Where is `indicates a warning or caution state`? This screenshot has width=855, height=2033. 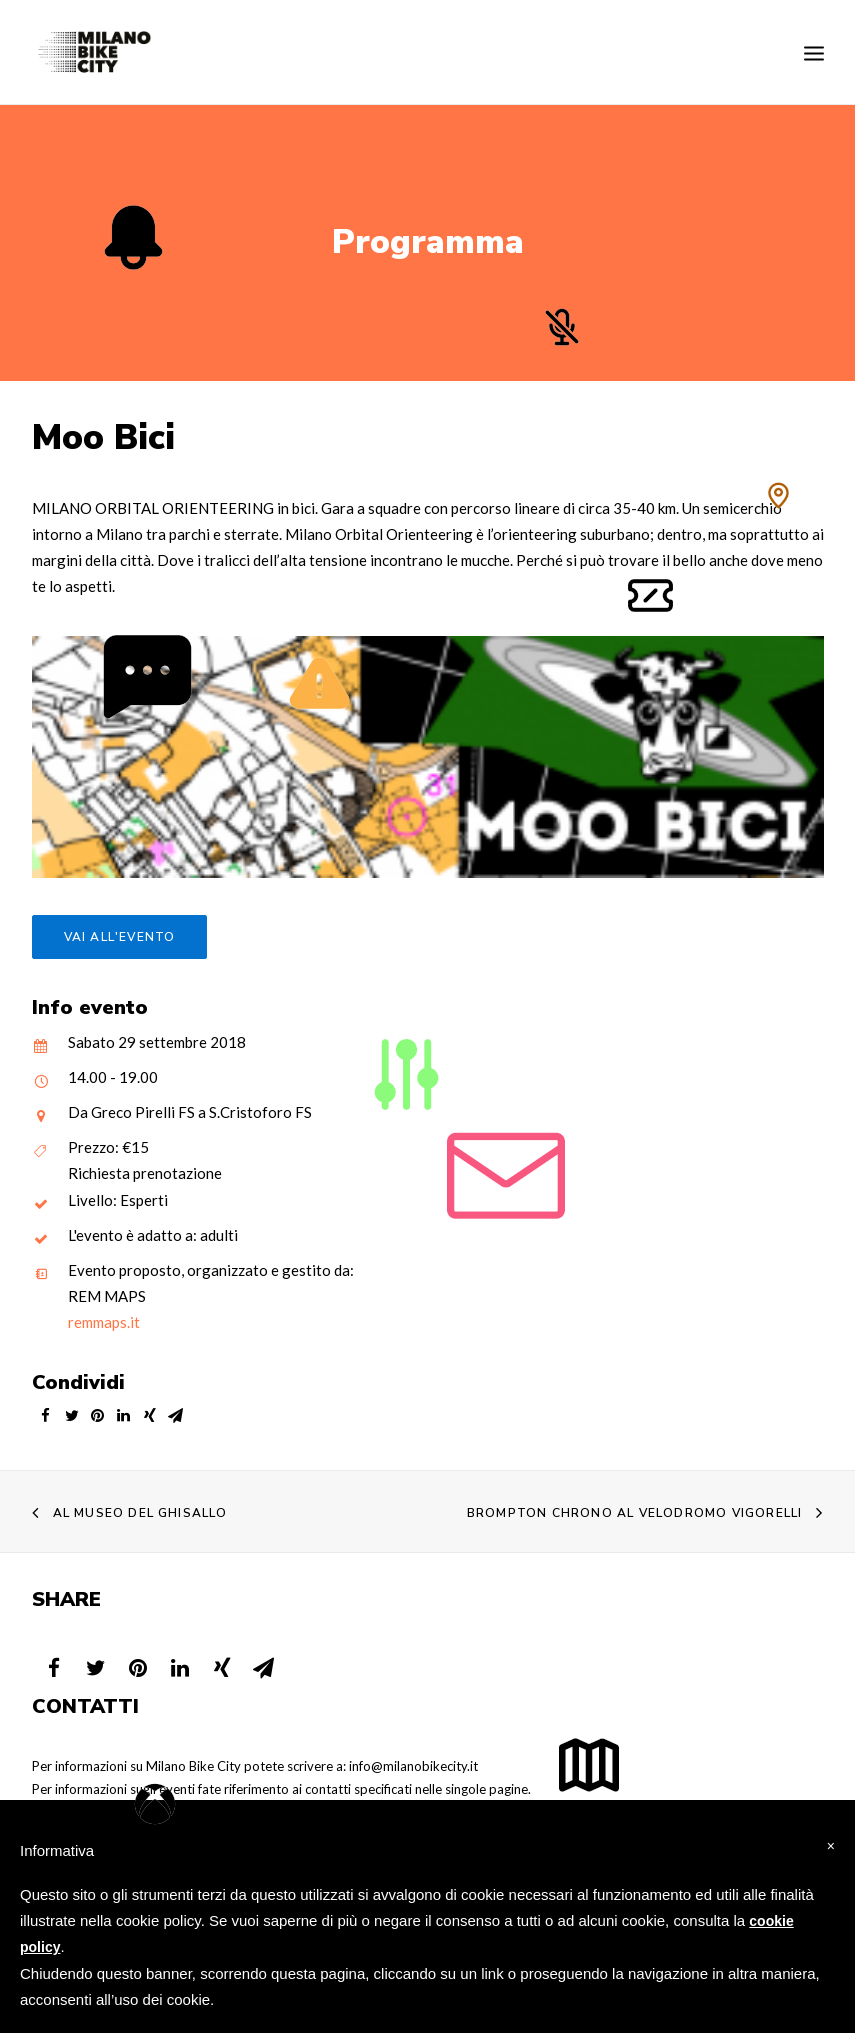
indicates a warning or caution state is located at coordinates (319, 684).